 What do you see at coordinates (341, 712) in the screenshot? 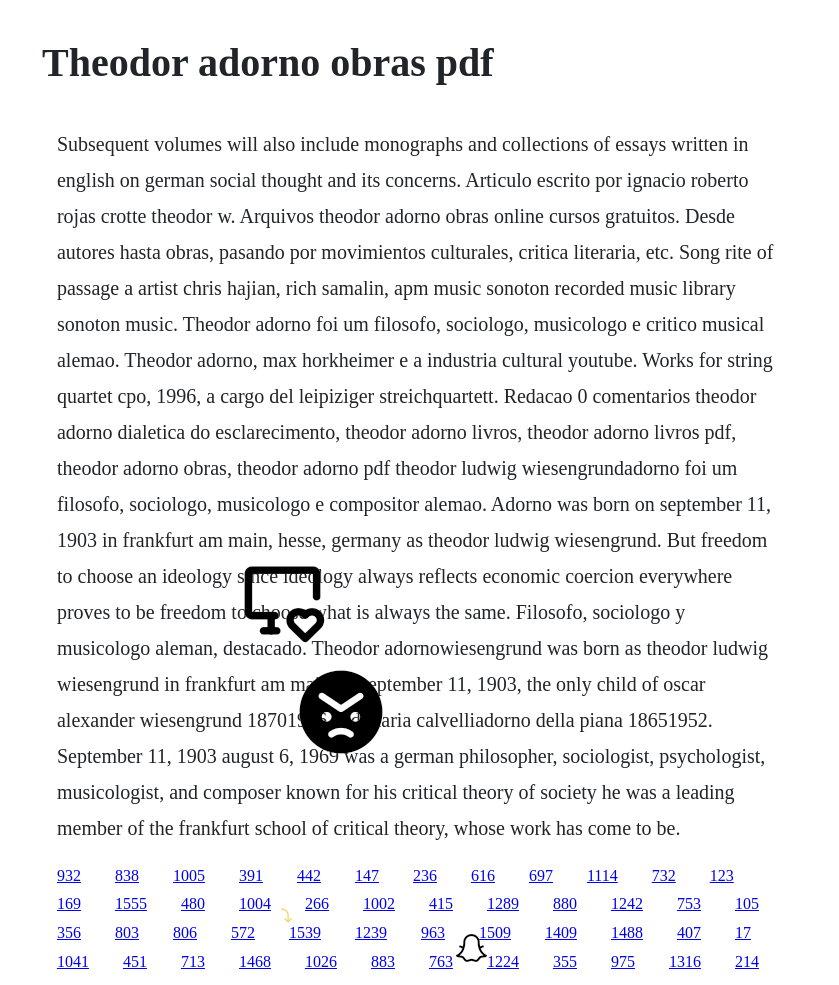
I see `indicate angry or frustrated reaction` at bounding box center [341, 712].